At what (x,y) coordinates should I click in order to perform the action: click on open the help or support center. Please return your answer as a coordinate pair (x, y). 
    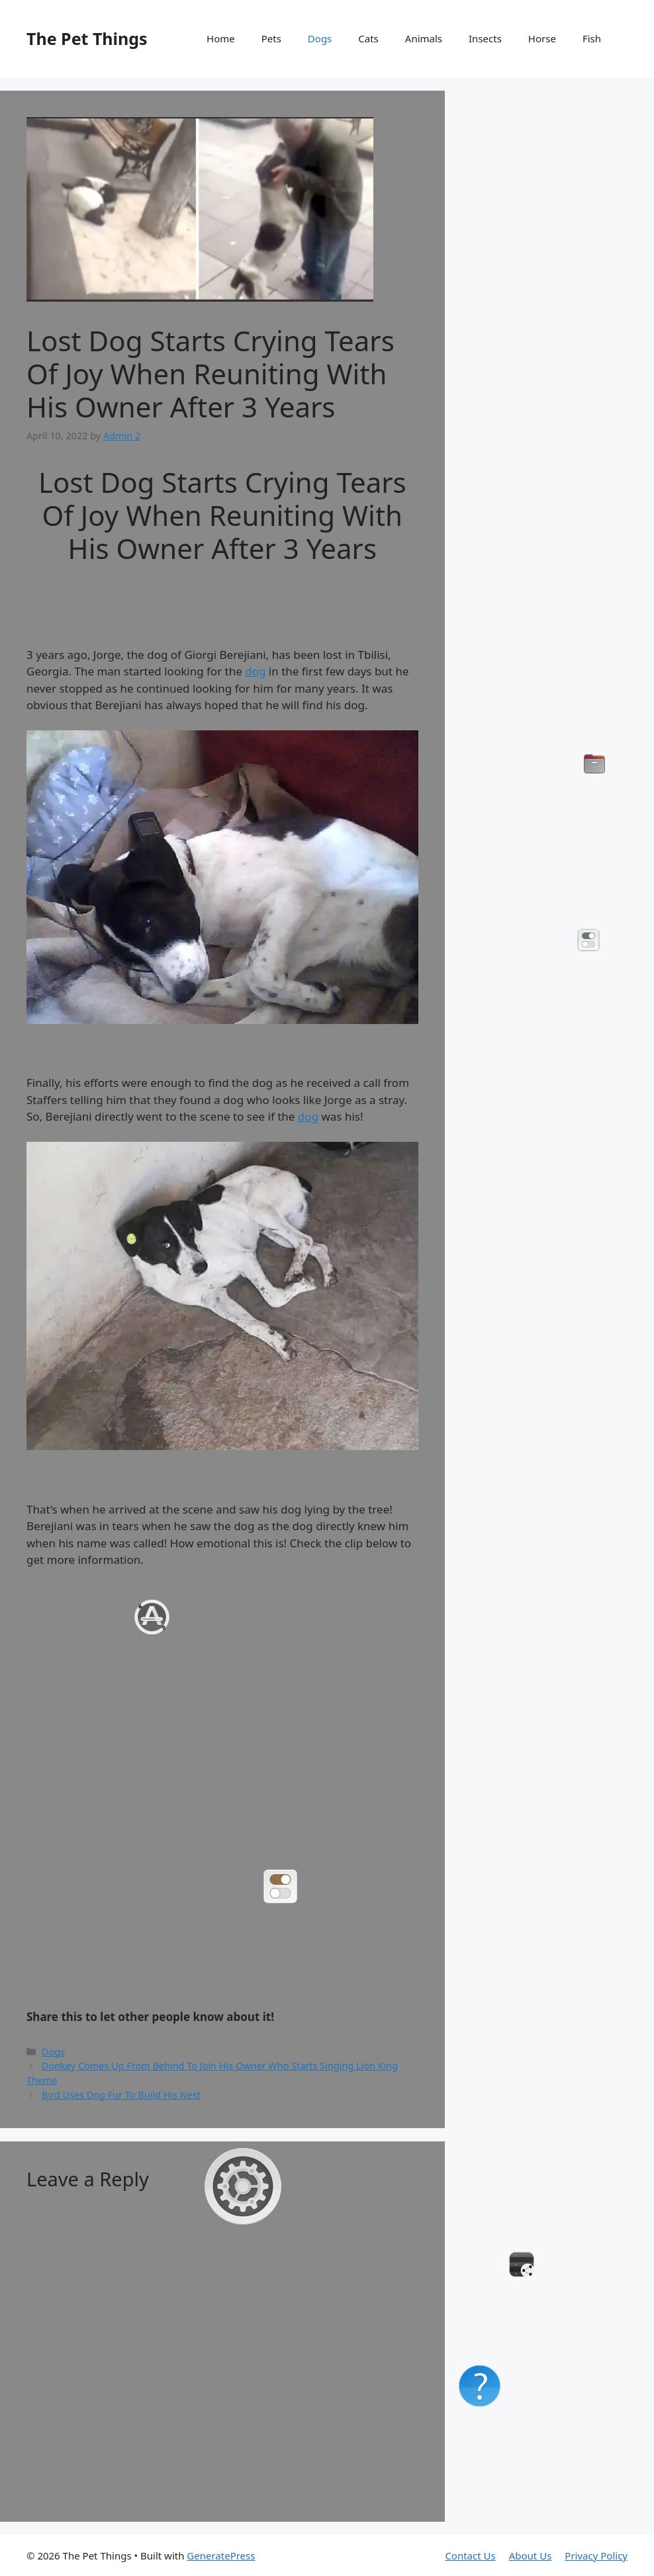
    Looking at the image, I should click on (479, 2385).